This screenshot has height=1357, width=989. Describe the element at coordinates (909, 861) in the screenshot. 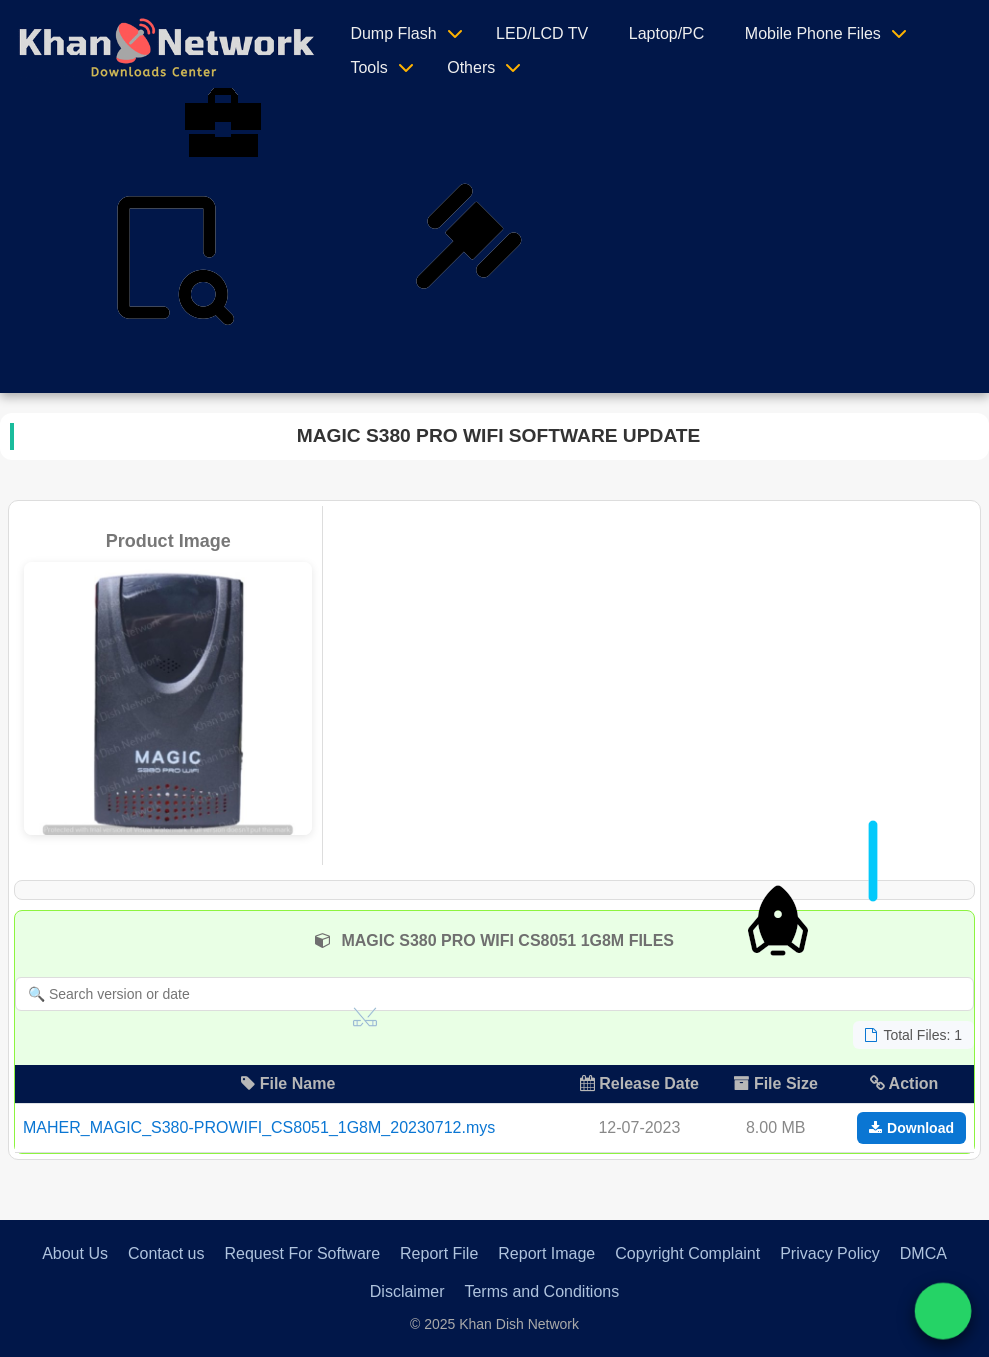

I see `indicates a count of one` at that location.